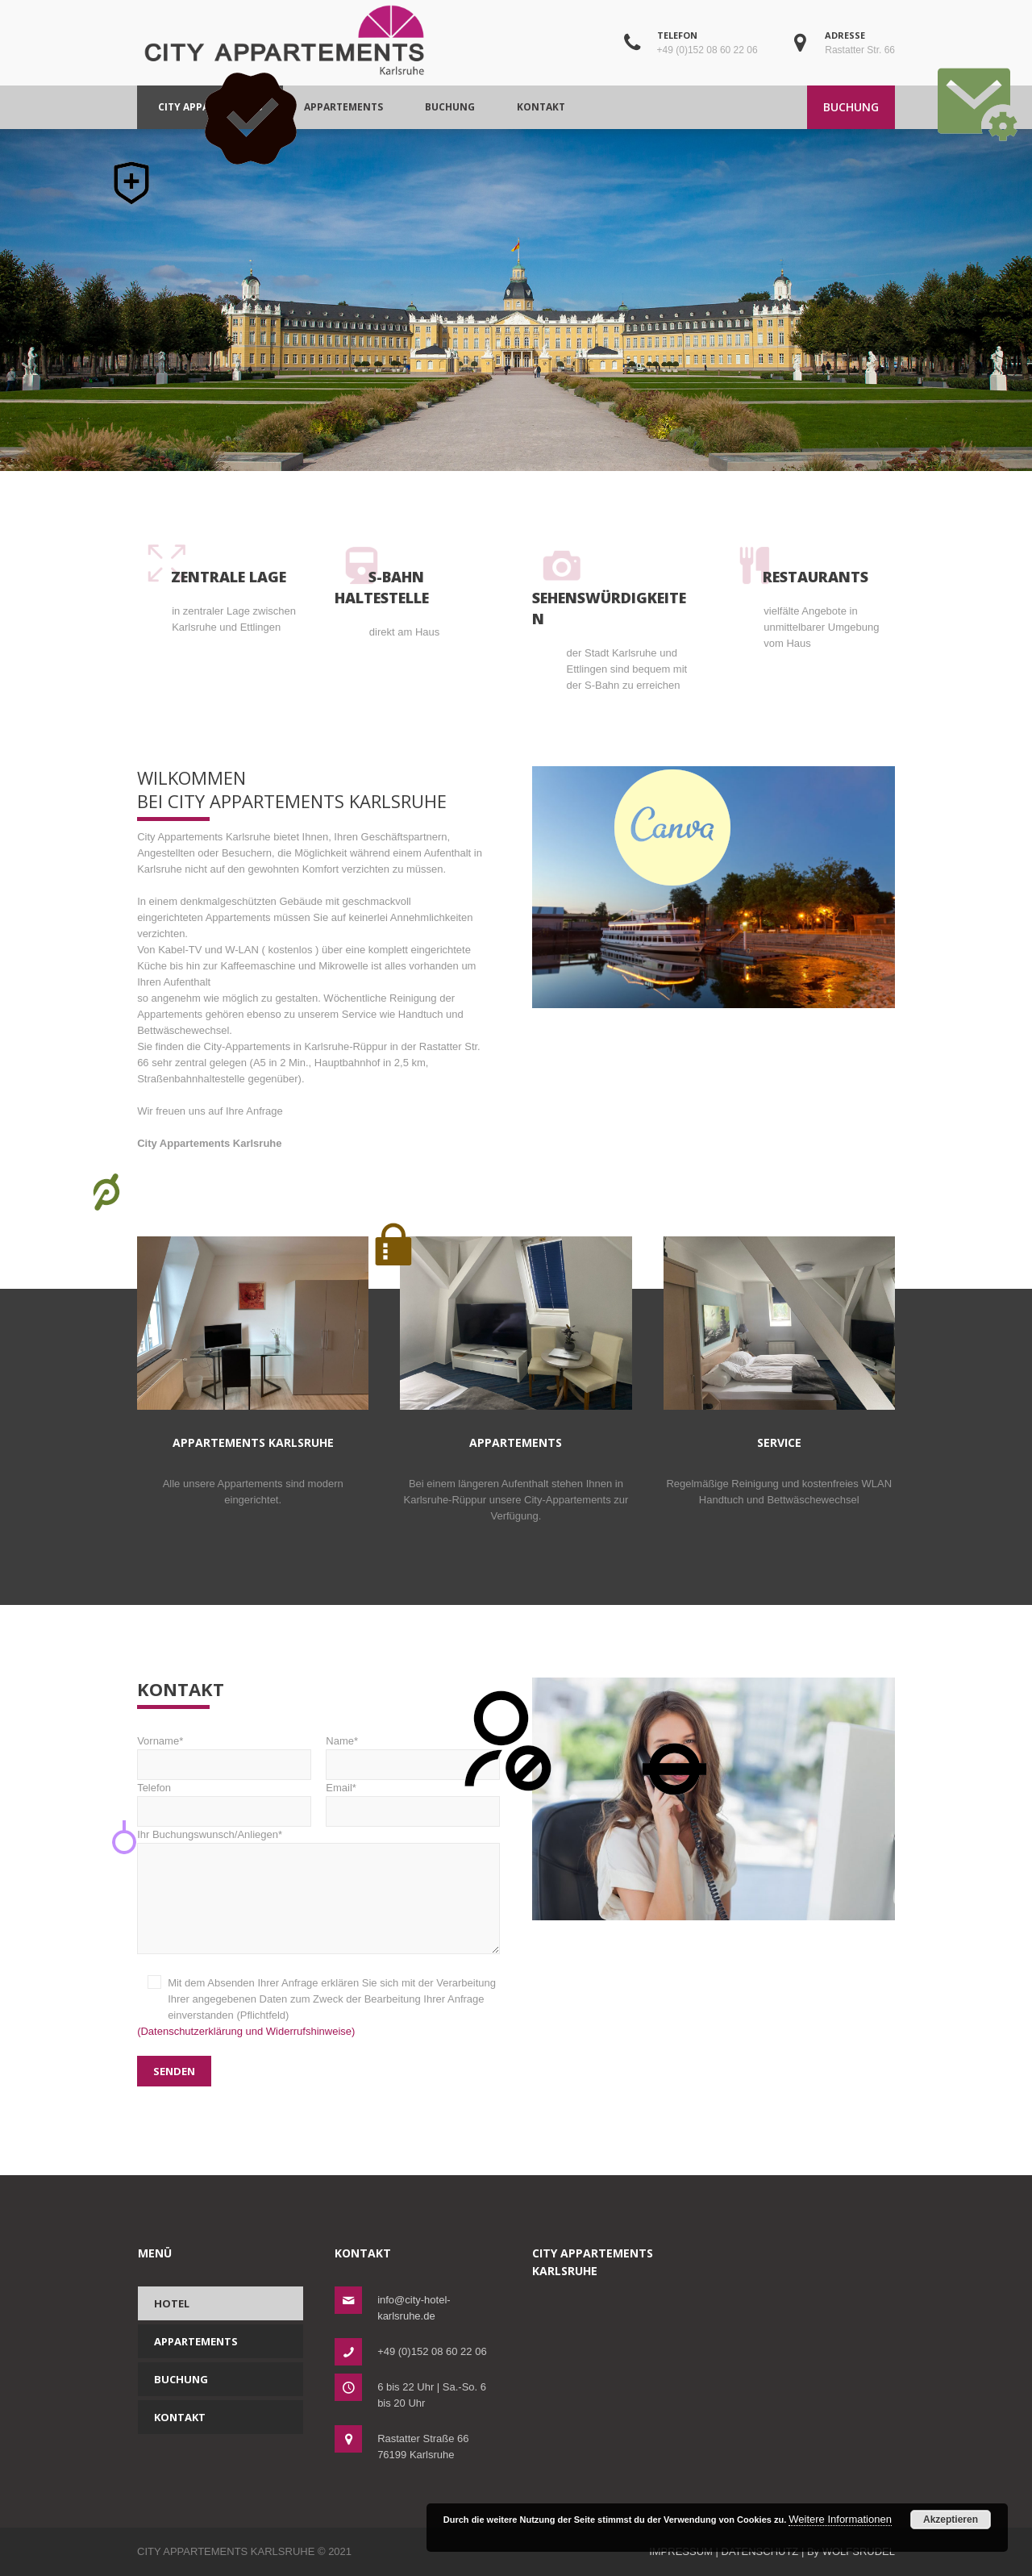  What do you see at coordinates (974, 101) in the screenshot?
I see `access email settings` at bounding box center [974, 101].